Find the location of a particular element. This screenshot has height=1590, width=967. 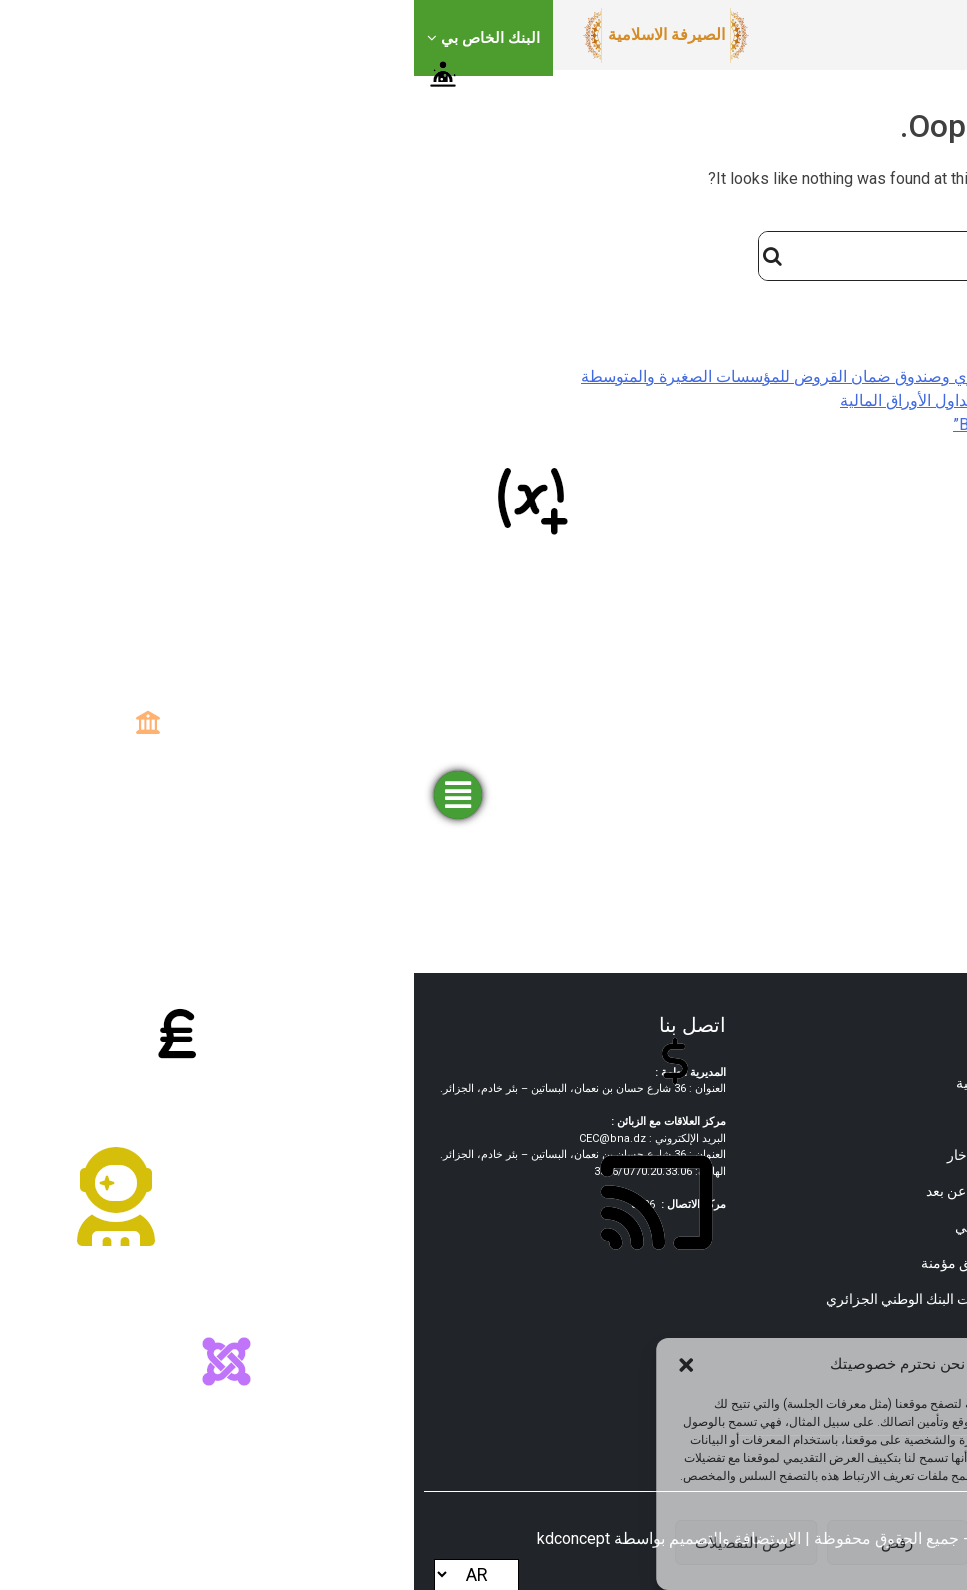

add a new variable is located at coordinates (531, 498).